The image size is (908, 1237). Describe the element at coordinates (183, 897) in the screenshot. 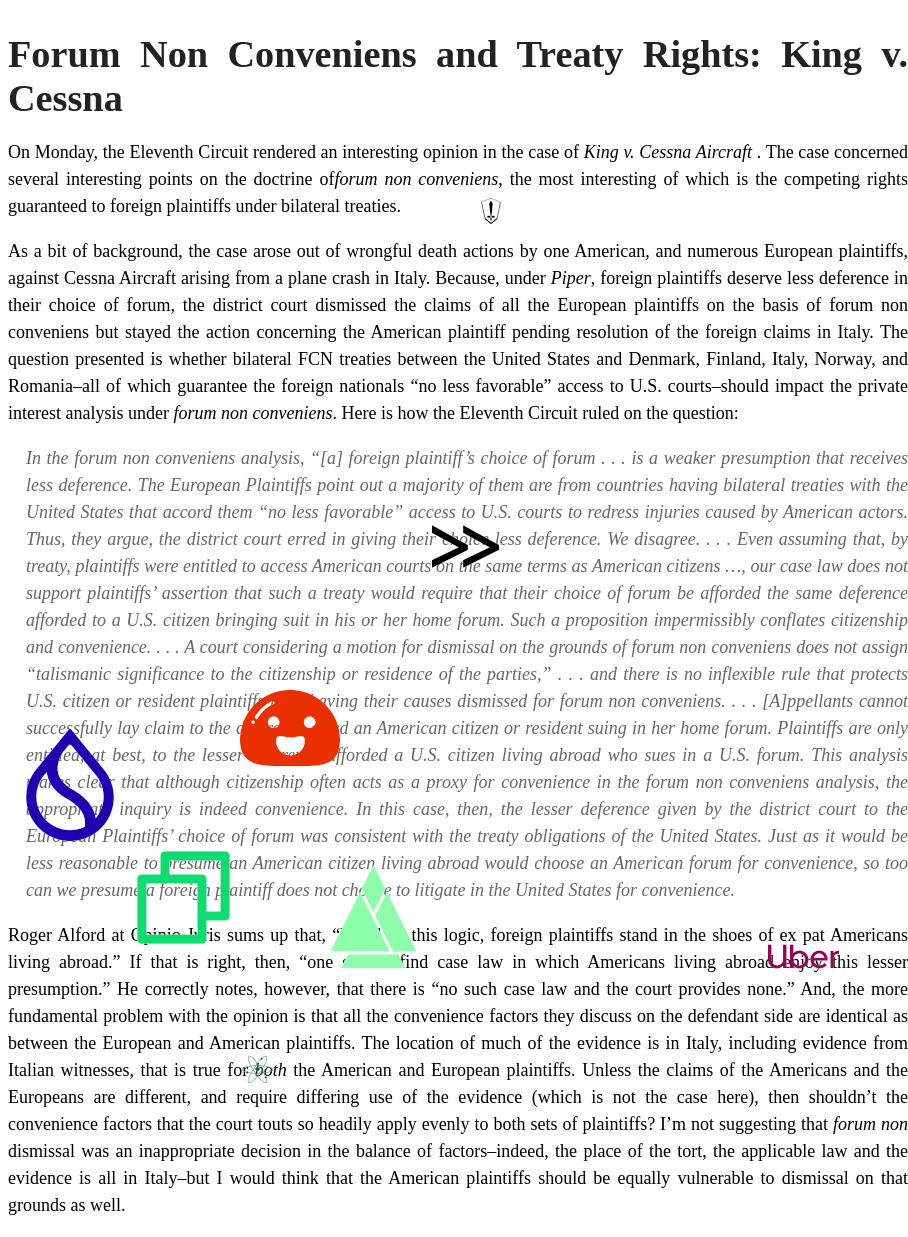

I see `view multiple unchecked items or tasks` at that location.